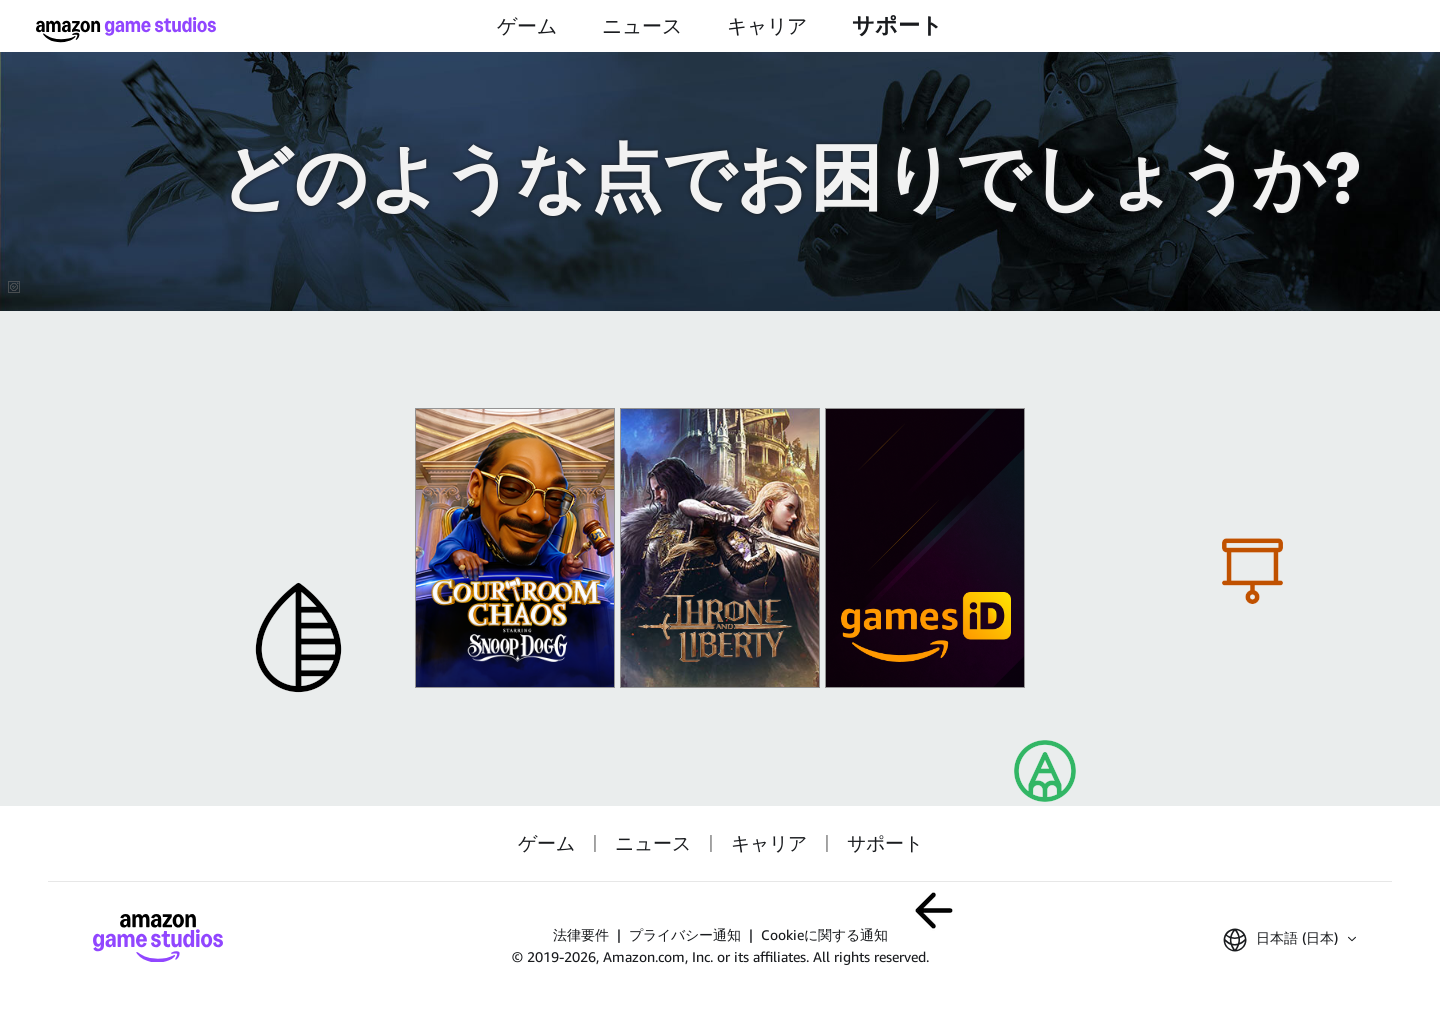 The height and width of the screenshot is (1018, 1440). Describe the element at coordinates (1252, 566) in the screenshot. I see `start a presentation` at that location.